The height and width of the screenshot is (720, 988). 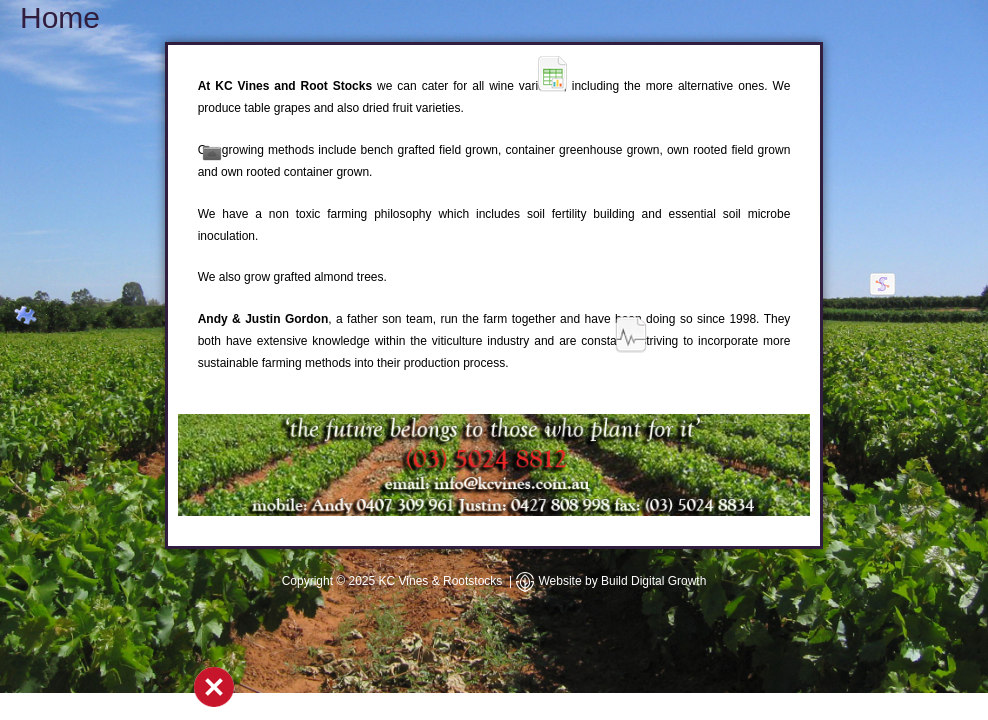 I want to click on stop or cancel a running process, so click(x=214, y=687).